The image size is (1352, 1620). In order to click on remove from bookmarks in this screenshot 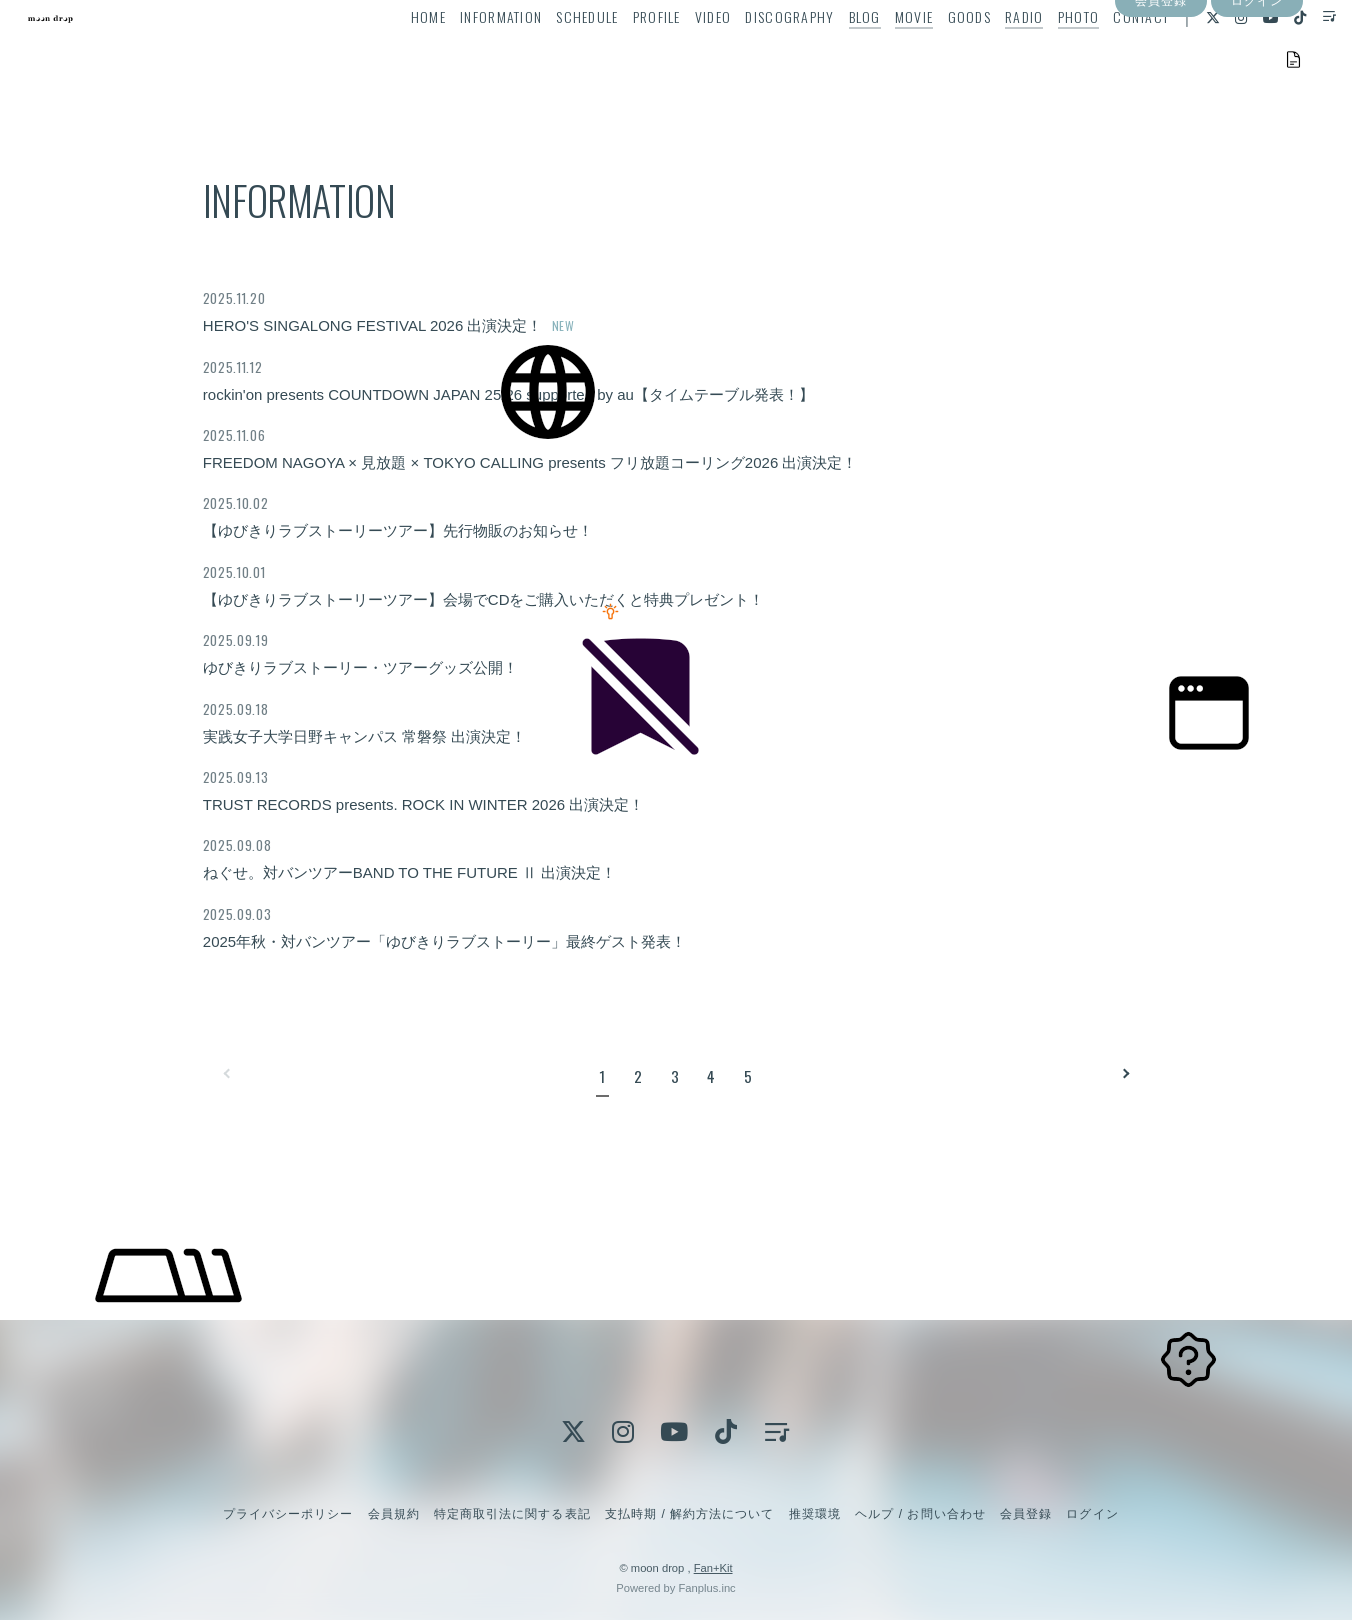, I will do `click(640, 696)`.